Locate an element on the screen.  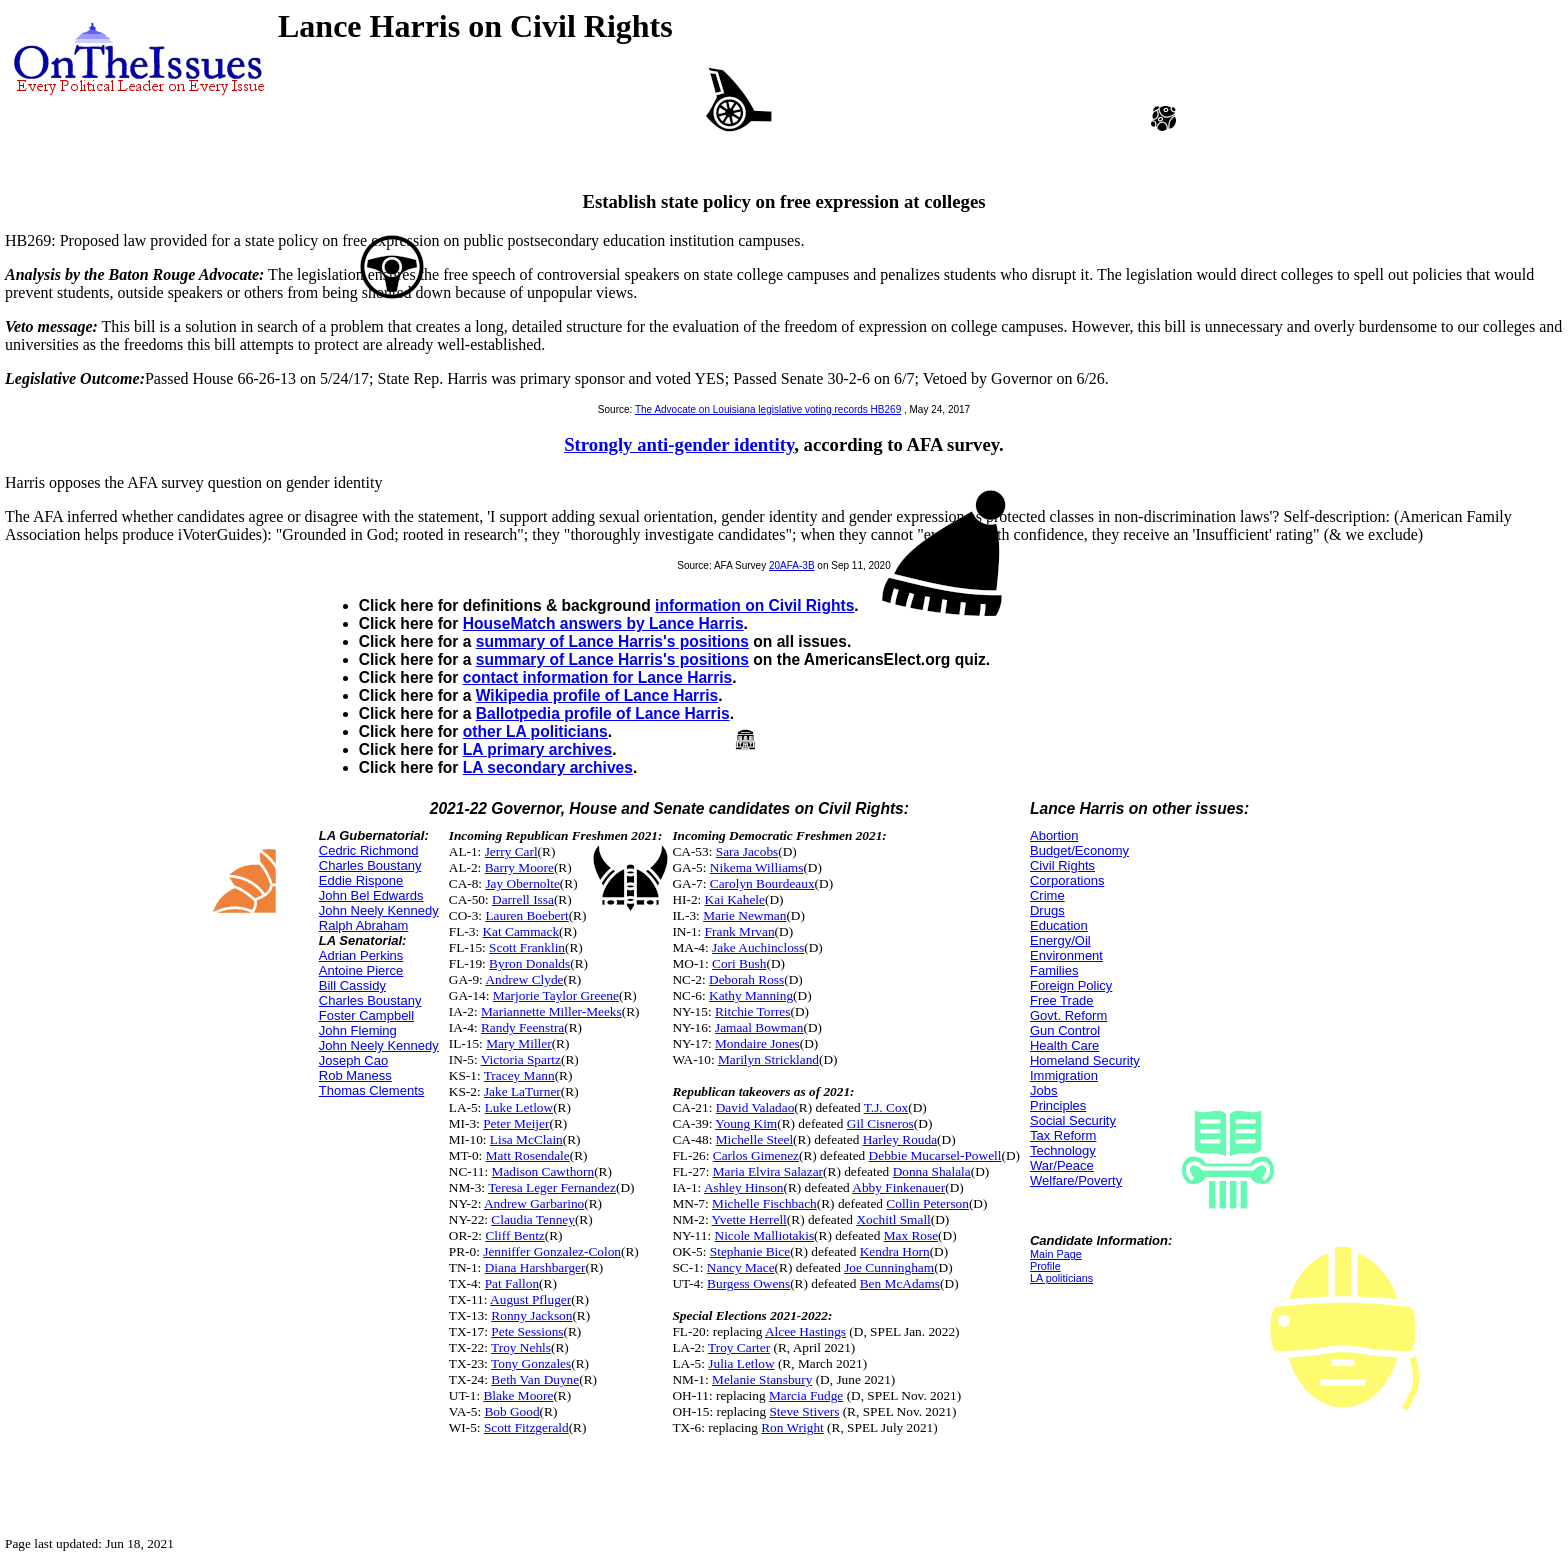
access virtual reality settings or mode is located at coordinates (1343, 1327).